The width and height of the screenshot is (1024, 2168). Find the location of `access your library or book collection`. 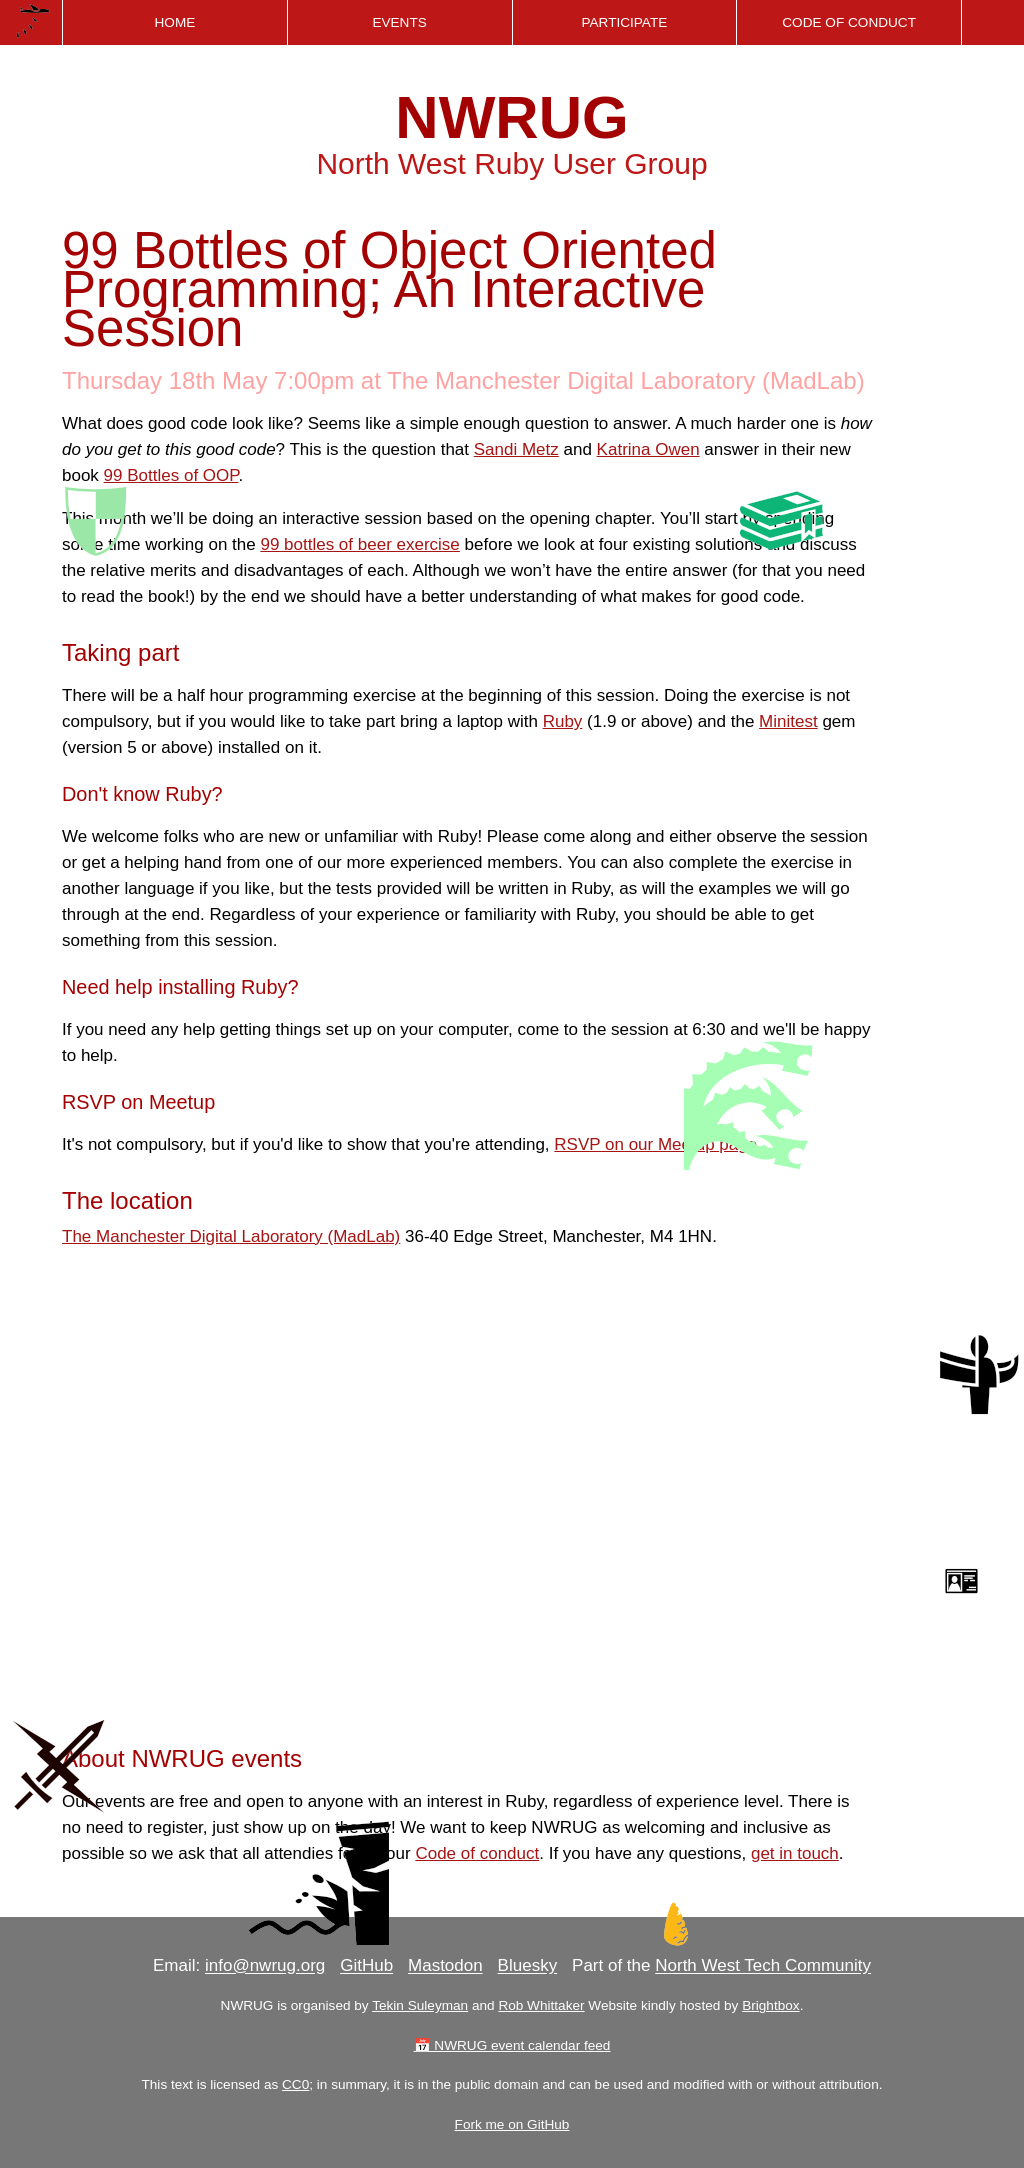

access your library or book collection is located at coordinates (781, 520).